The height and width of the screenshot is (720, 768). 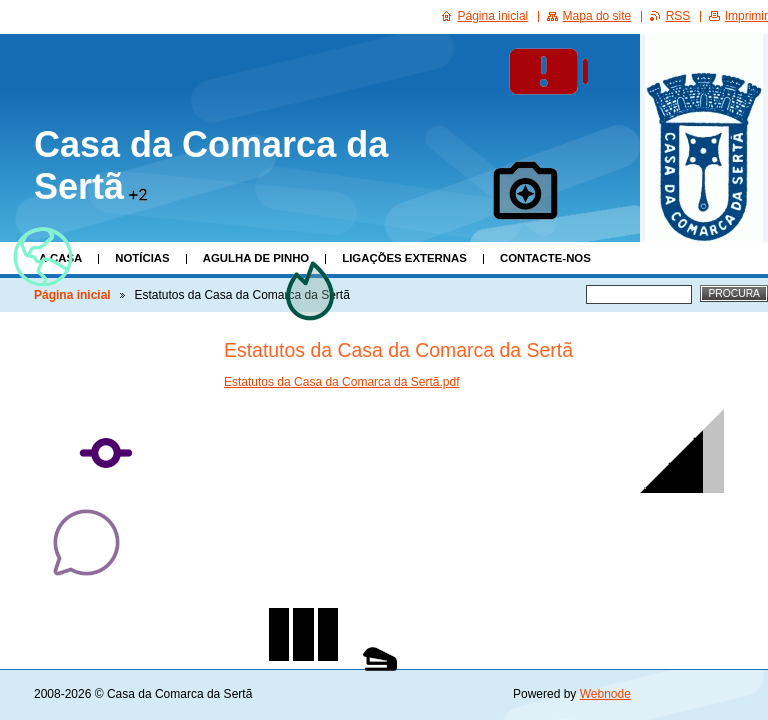 I want to click on indicates trending or popular content, so click(x=310, y=292).